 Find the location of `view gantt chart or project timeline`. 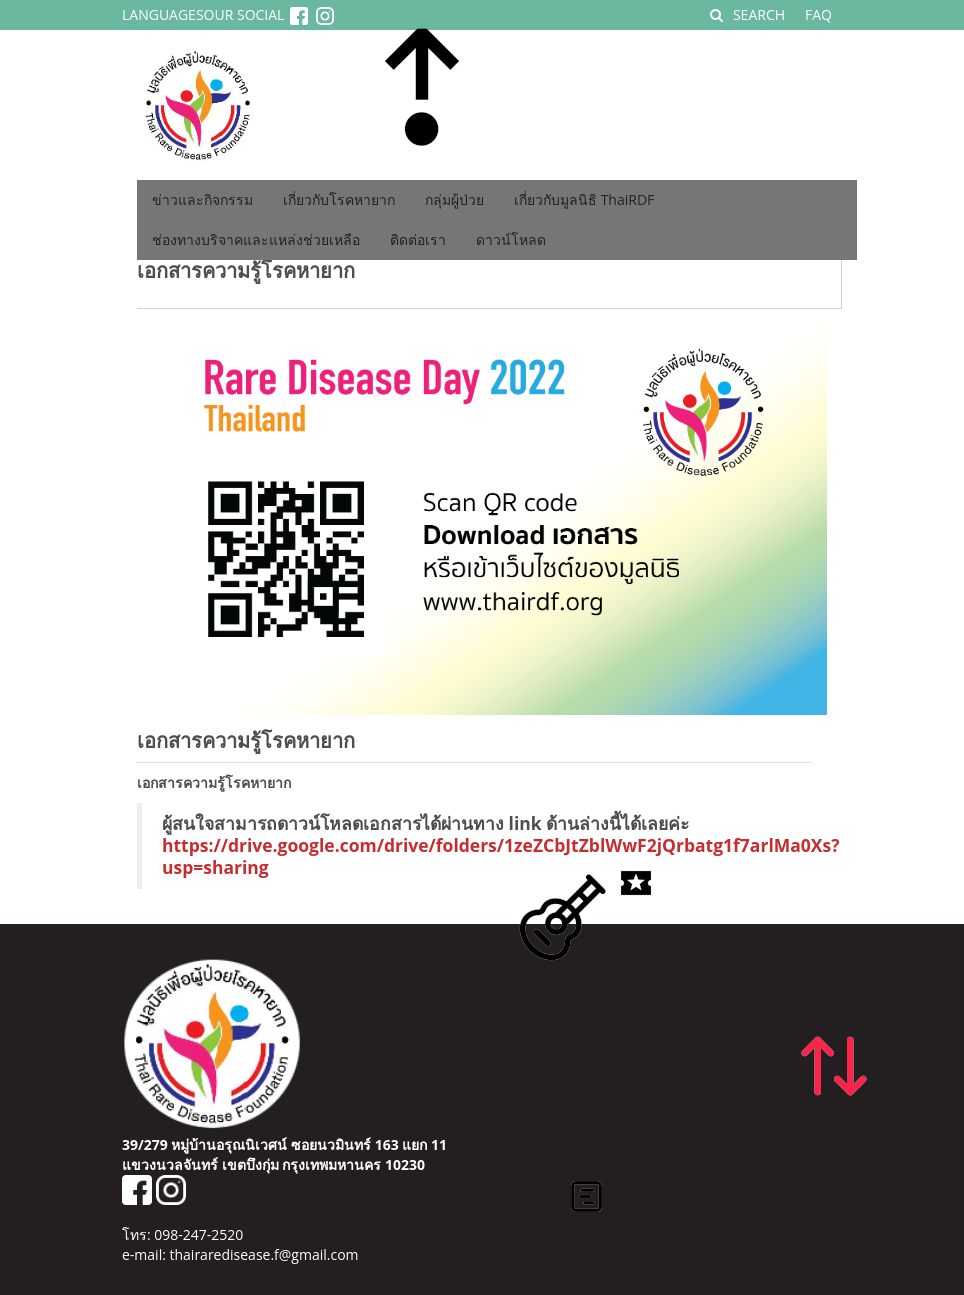

view gantt chart or project timeline is located at coordinates (586, 1196).